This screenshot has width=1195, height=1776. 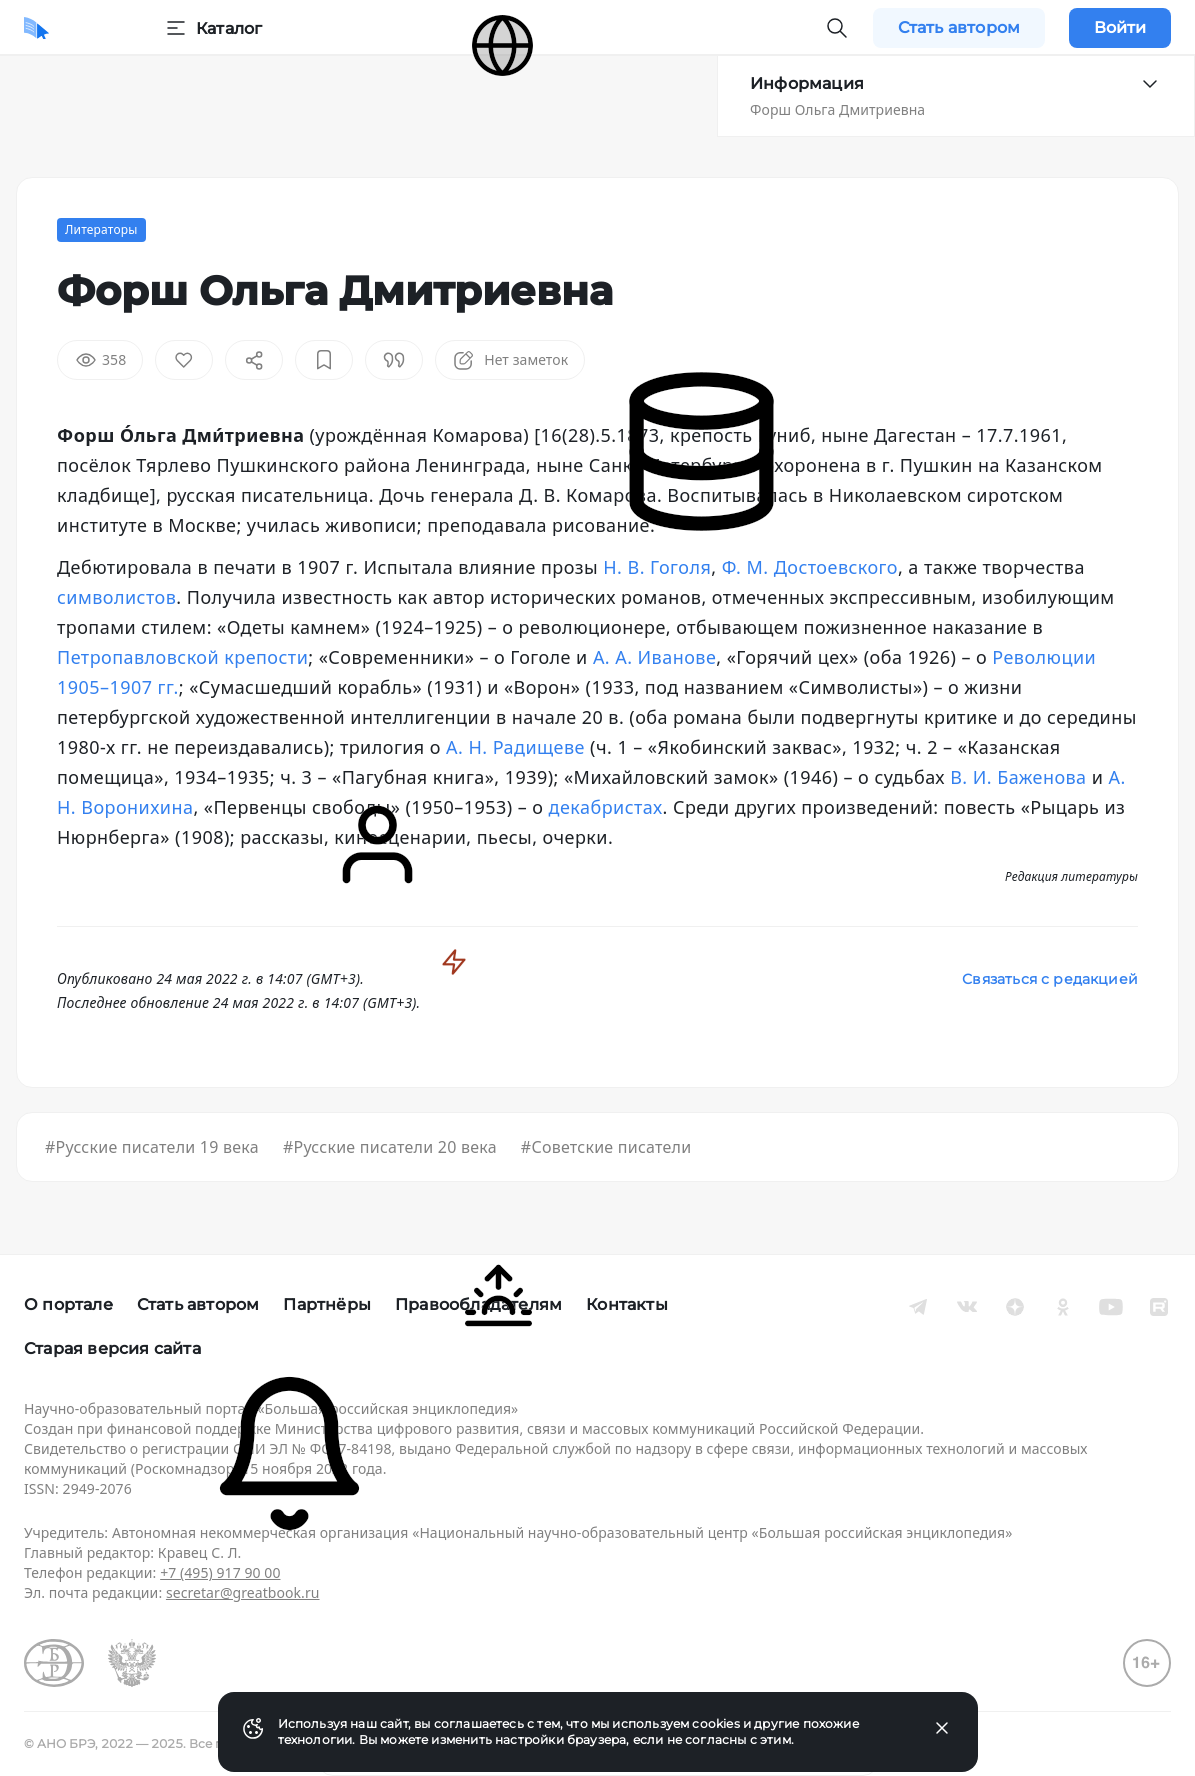 I want to click on switch to global or worldwide view, so click(x=502, y=45).